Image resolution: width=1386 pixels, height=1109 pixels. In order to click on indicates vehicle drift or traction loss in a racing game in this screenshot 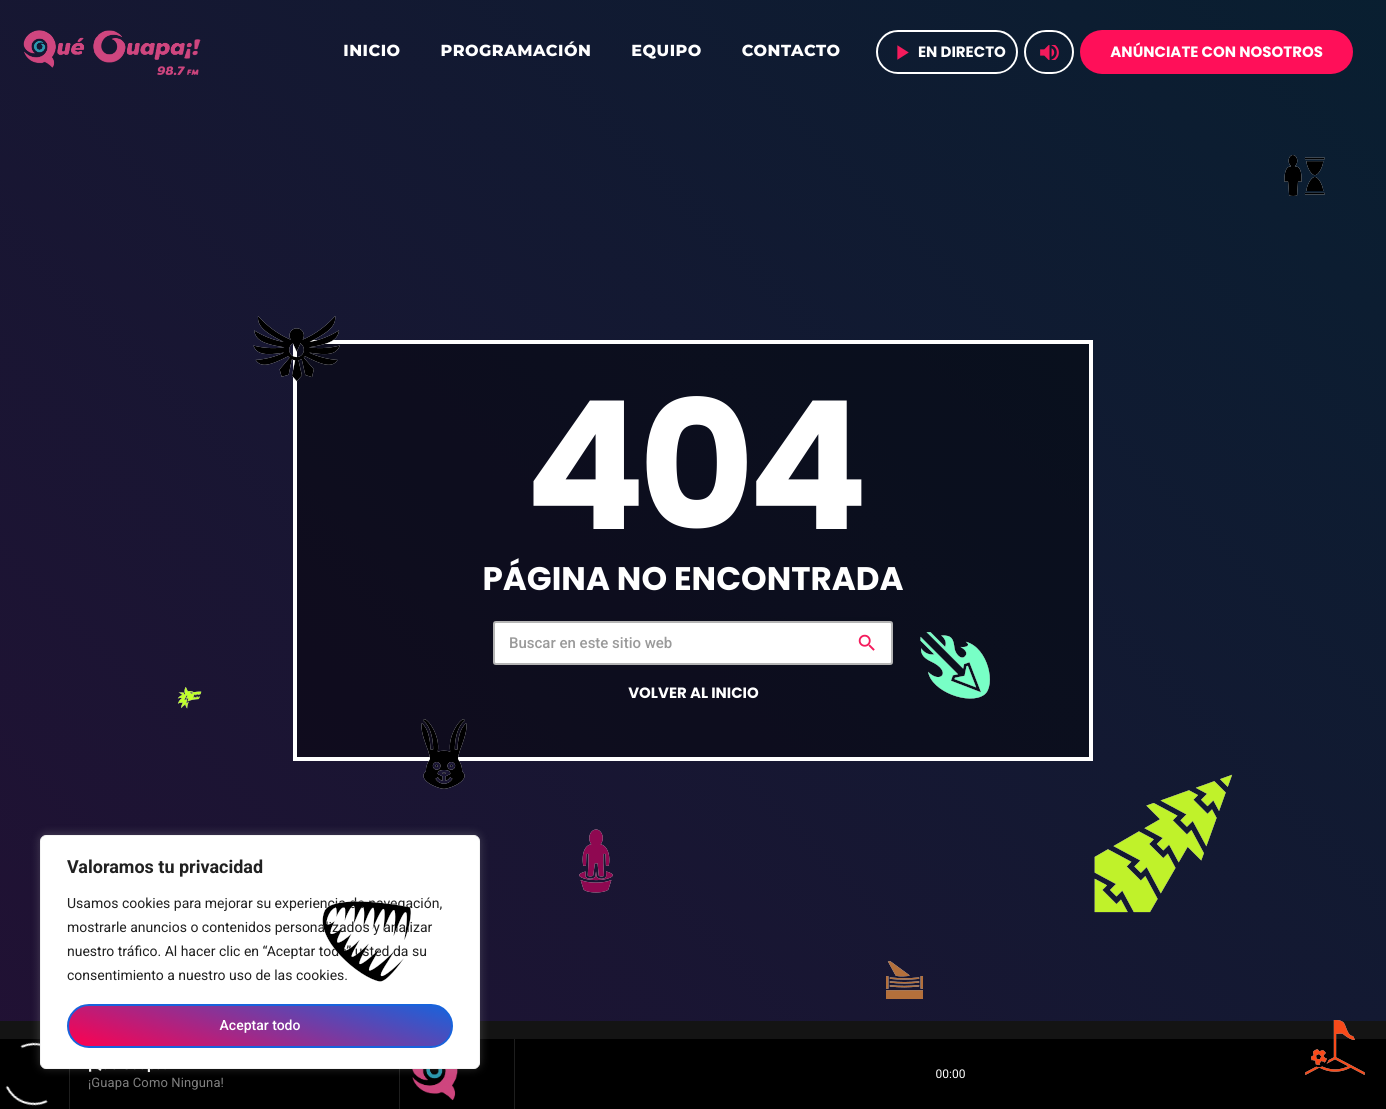, I will do `click(1163, 843)`.